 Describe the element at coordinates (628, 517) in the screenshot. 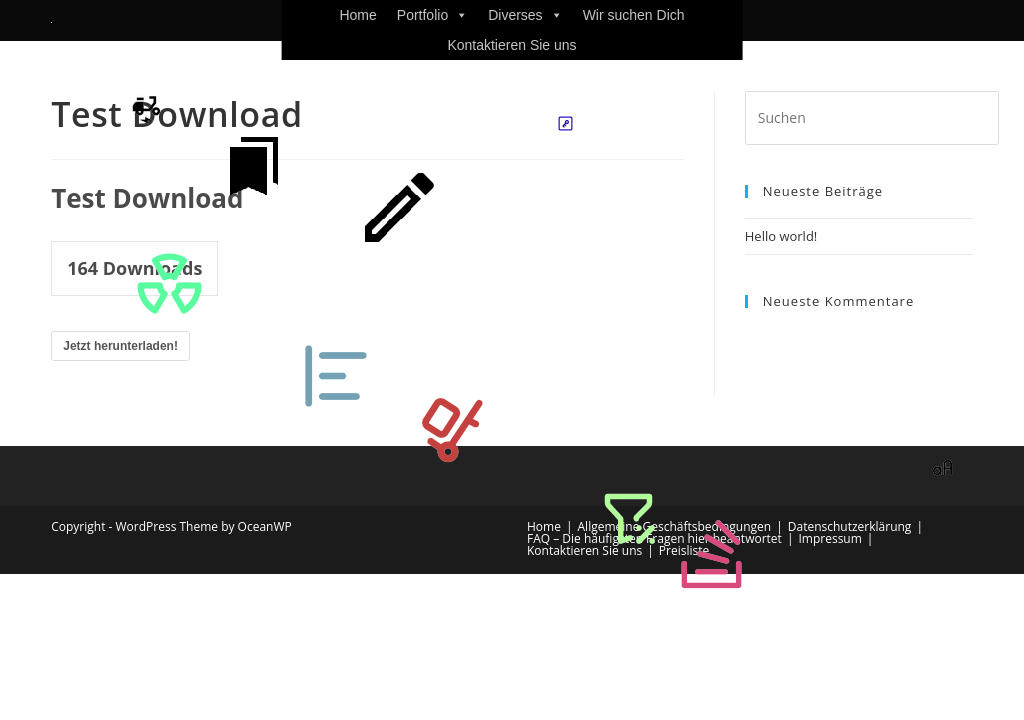

I see `filter results by discounted items` at that location.